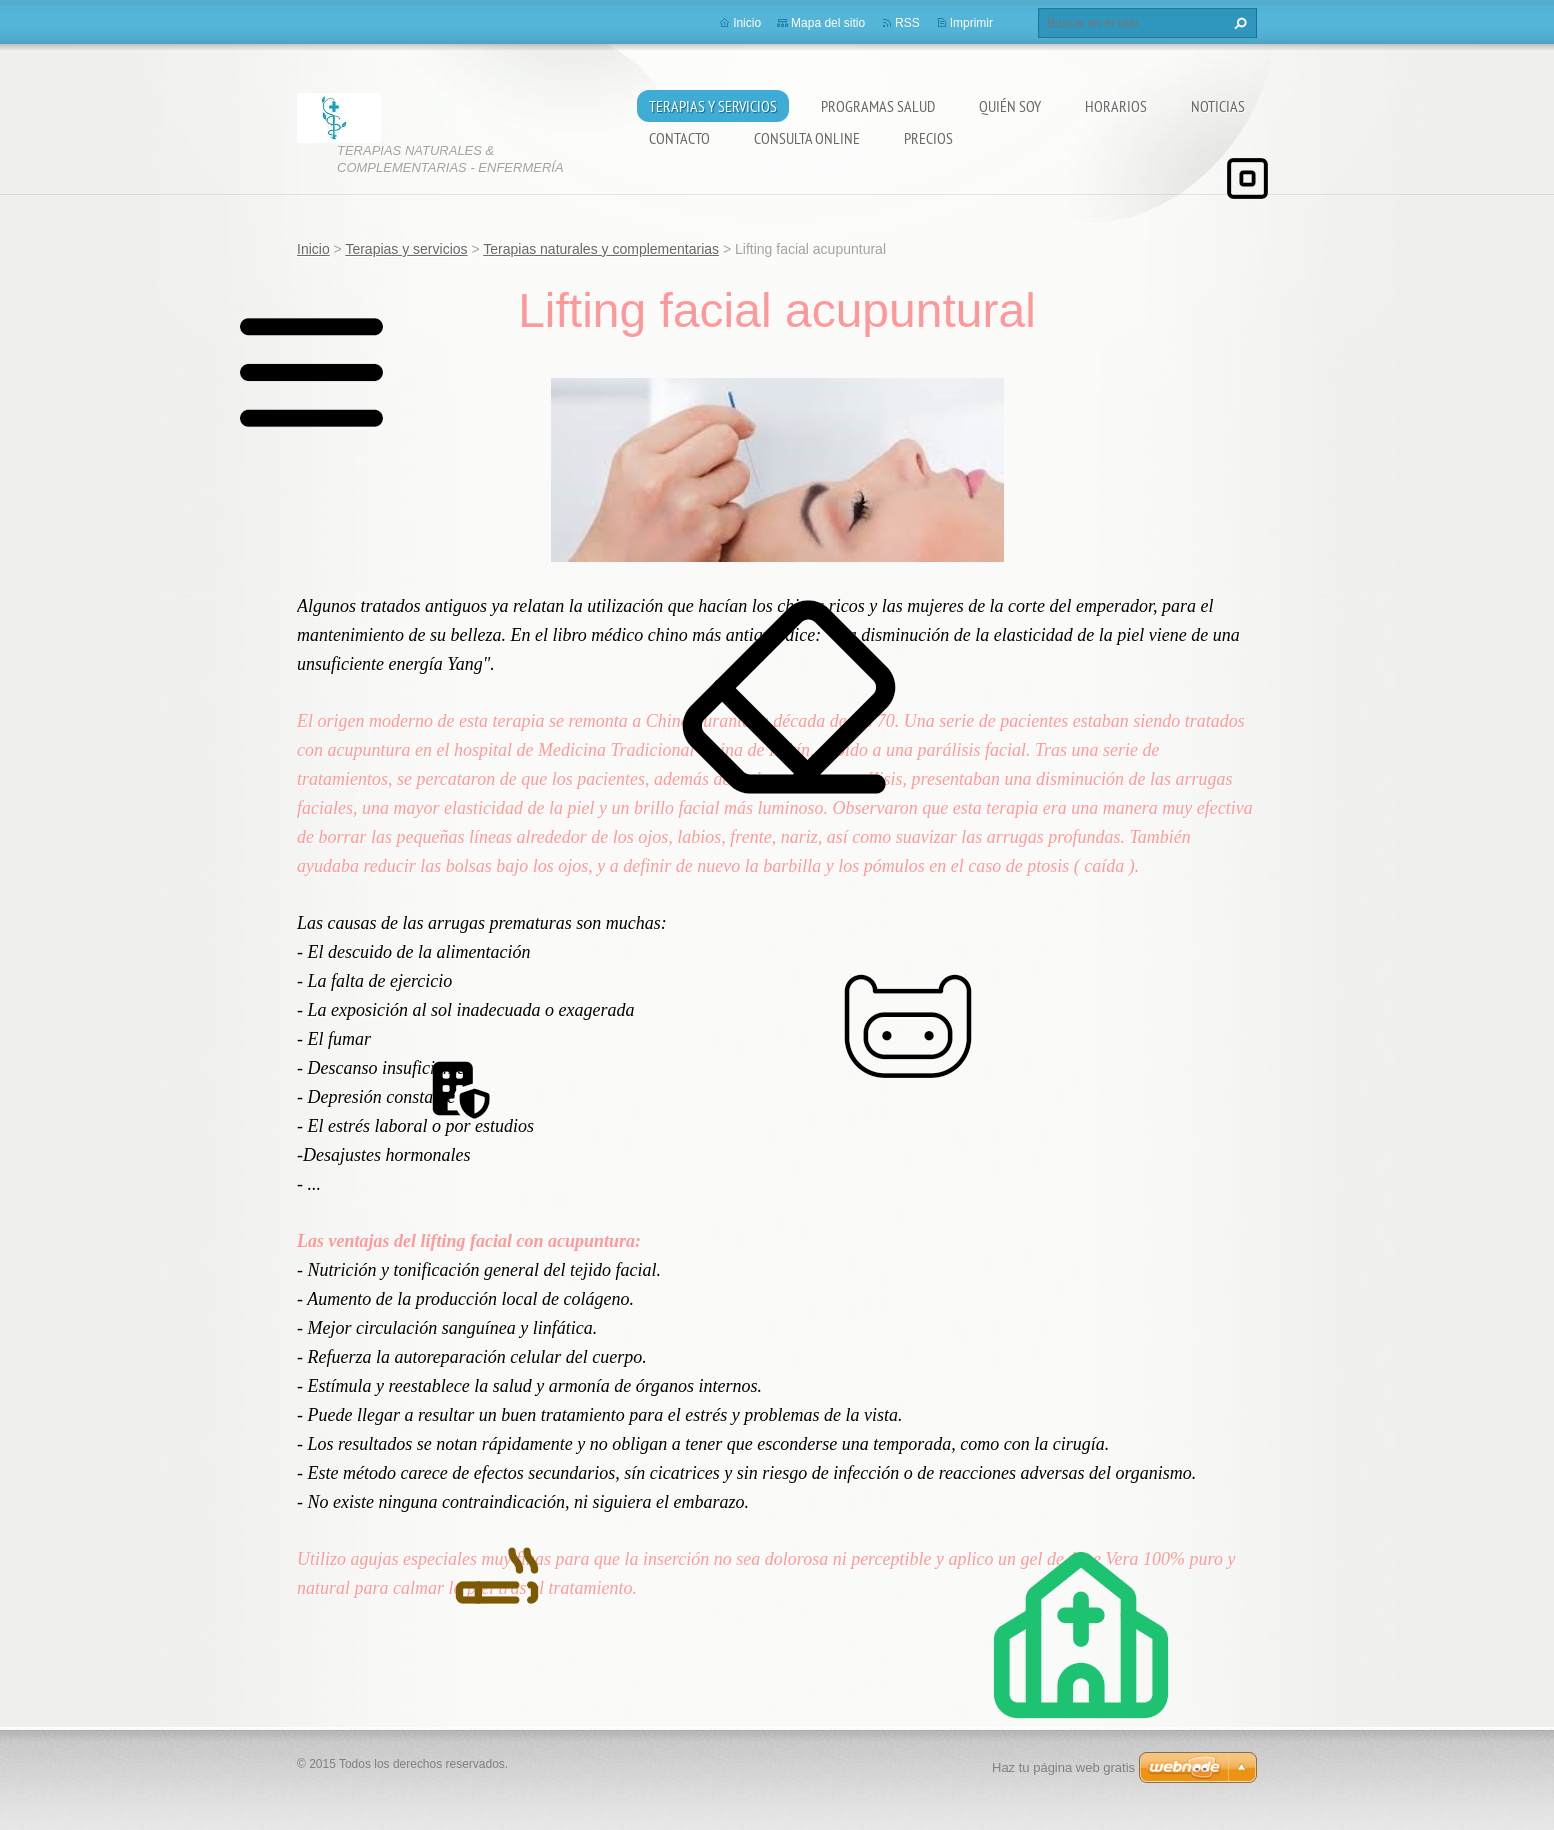 The width and height of the screenshot is (1554, 1830). I want to click on view nearby churches or places of worship, so click(1081, 1639).